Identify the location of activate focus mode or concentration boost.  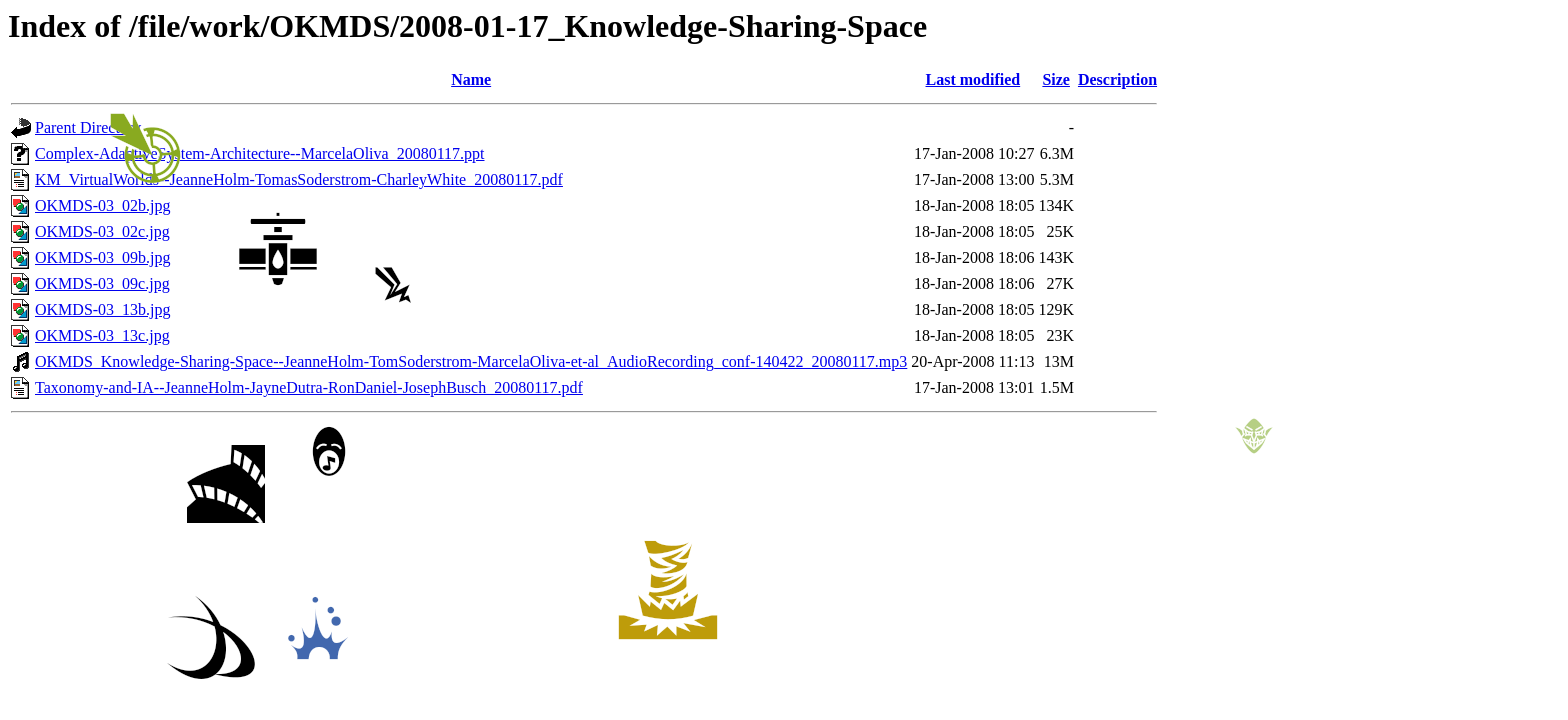
(393, 285).